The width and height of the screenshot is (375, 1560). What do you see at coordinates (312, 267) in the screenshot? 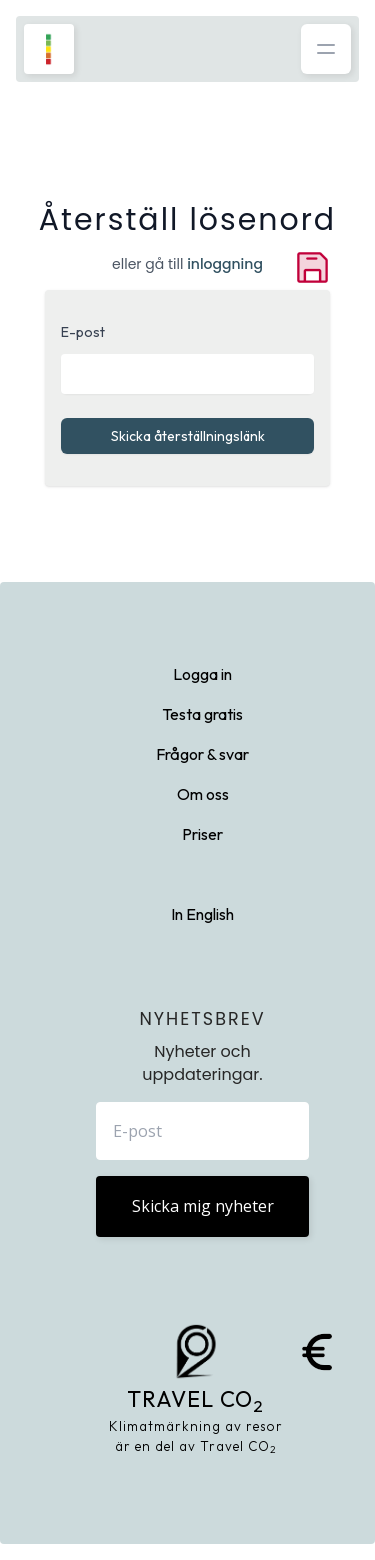
I see `save current file or document` at bounding box center [312, 267].